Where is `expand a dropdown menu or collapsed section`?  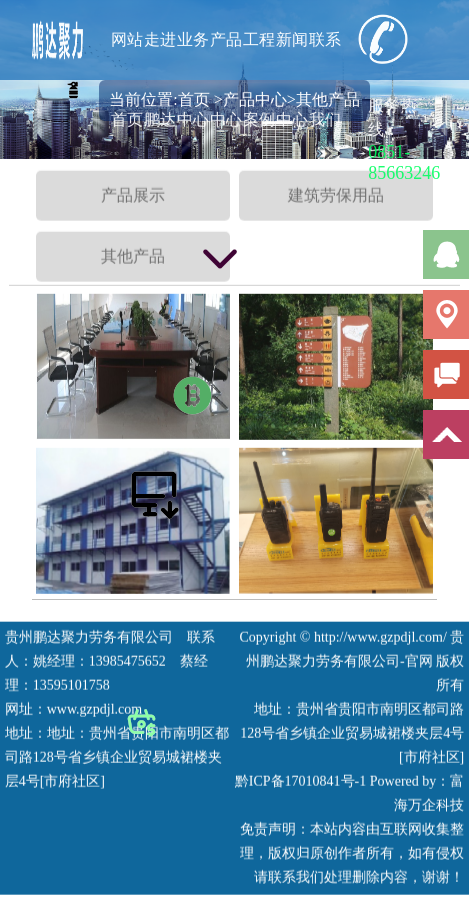
expand a dropdown menu or collapsed section is located at coordinates (220, 259).